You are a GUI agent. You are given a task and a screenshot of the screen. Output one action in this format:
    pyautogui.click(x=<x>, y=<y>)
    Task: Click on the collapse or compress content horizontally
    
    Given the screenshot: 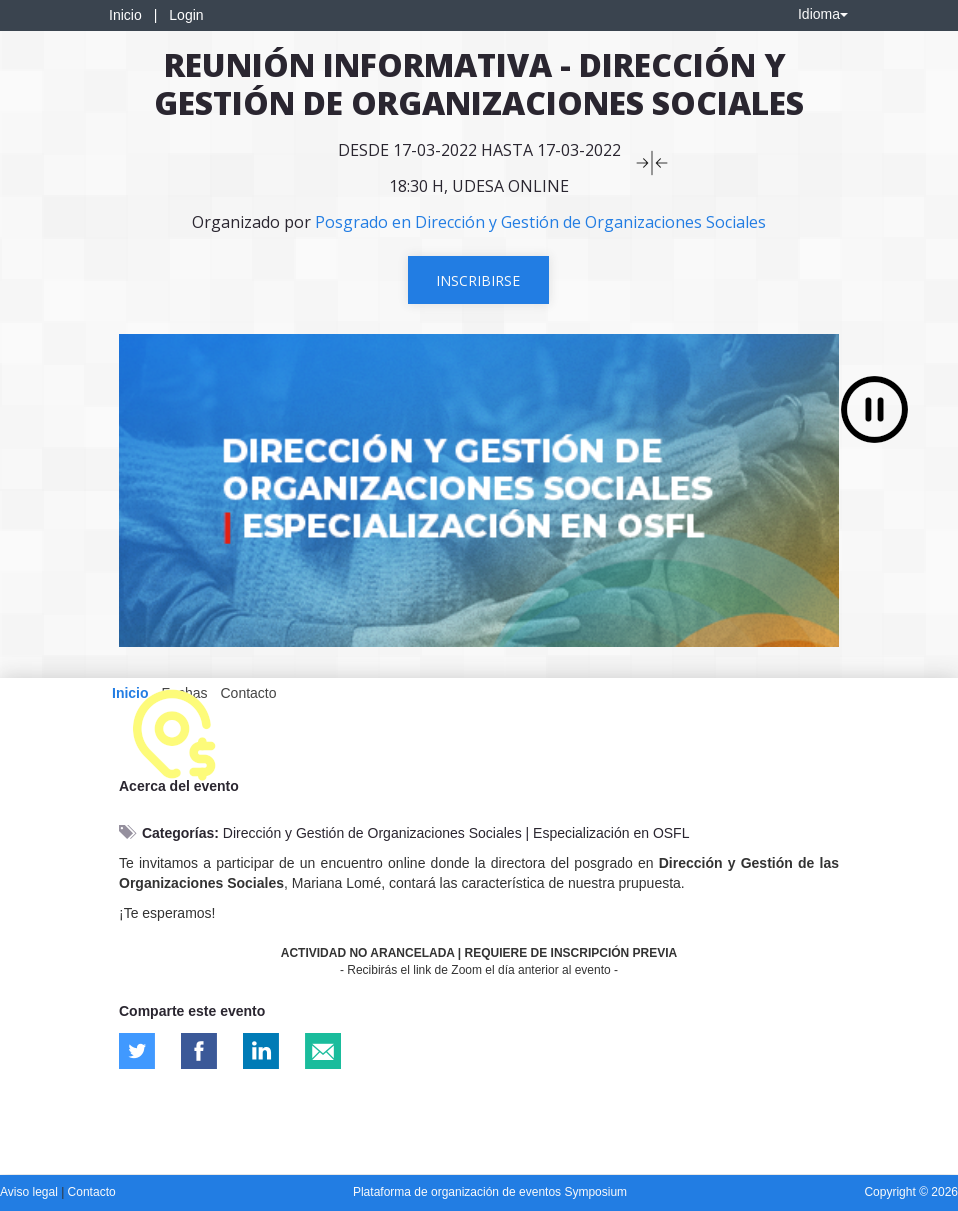 What is the action you would take?
    pyautogui.click(x=652, y=163)
    